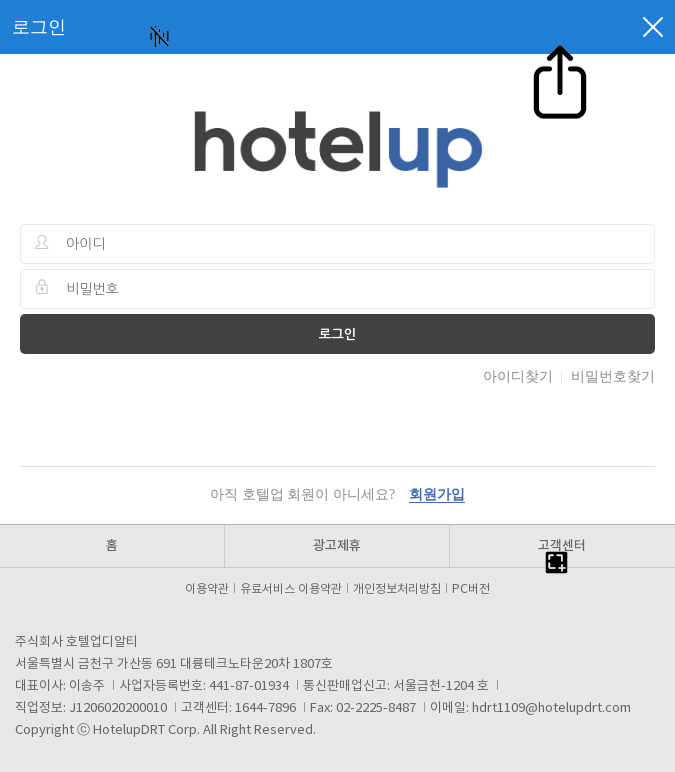 Image resolution: width=675 pixels, height=772 pixels. I want to click on add to current selection, so click(556, 562).